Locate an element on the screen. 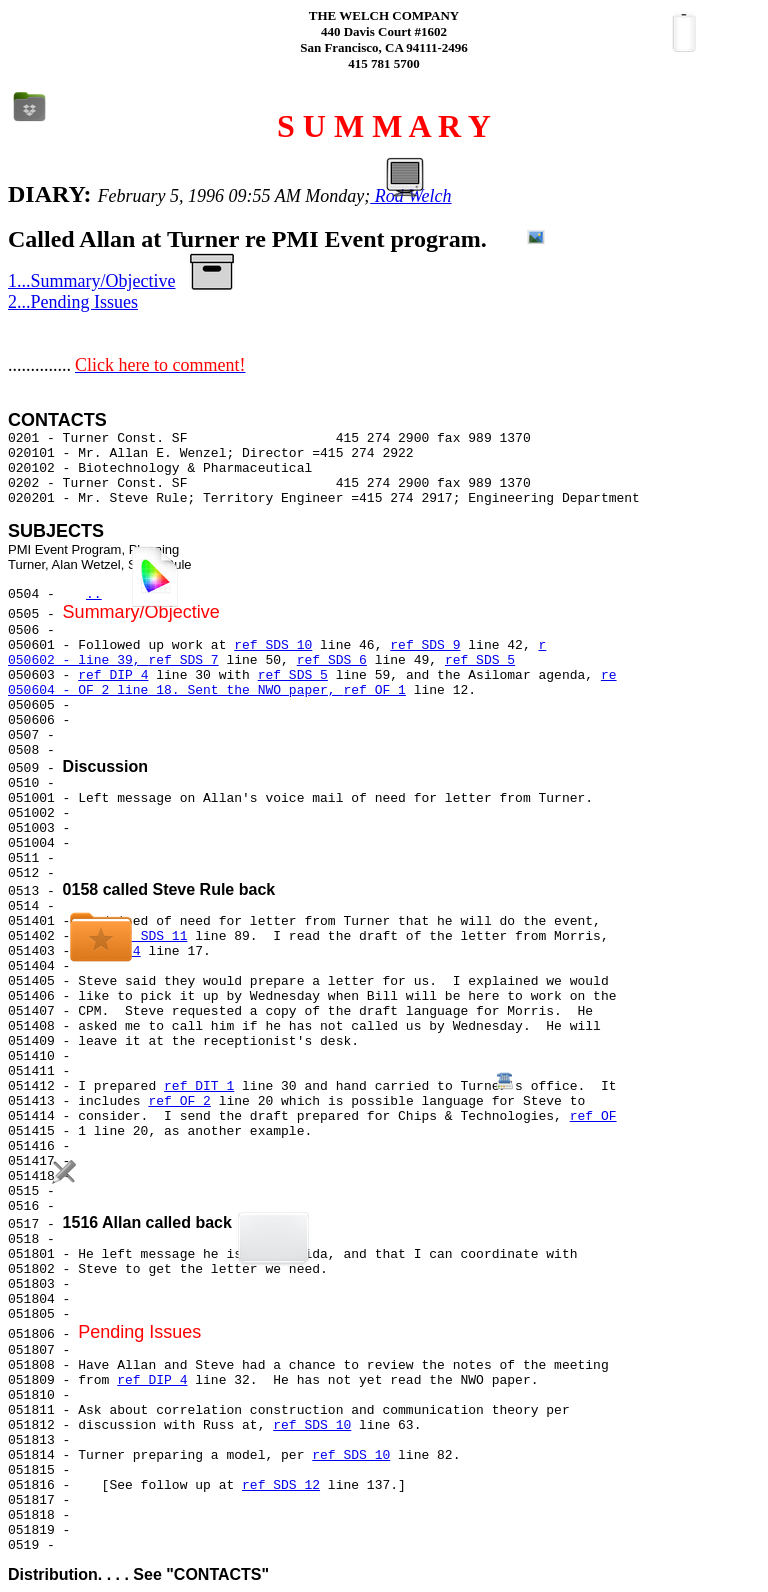  access modem or dial-up network settings is located at coordinates (504, 1081).